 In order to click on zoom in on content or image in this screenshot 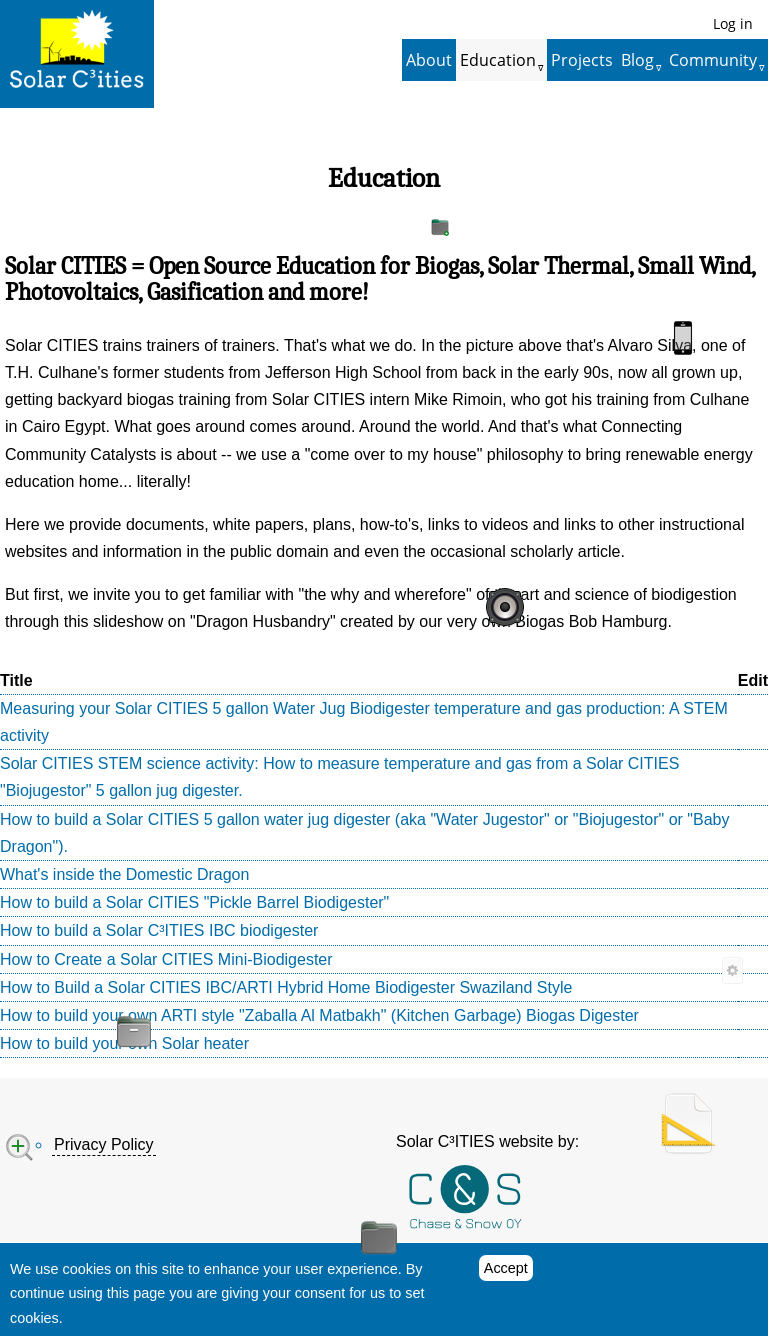, I will do `click(19, 1147)`.